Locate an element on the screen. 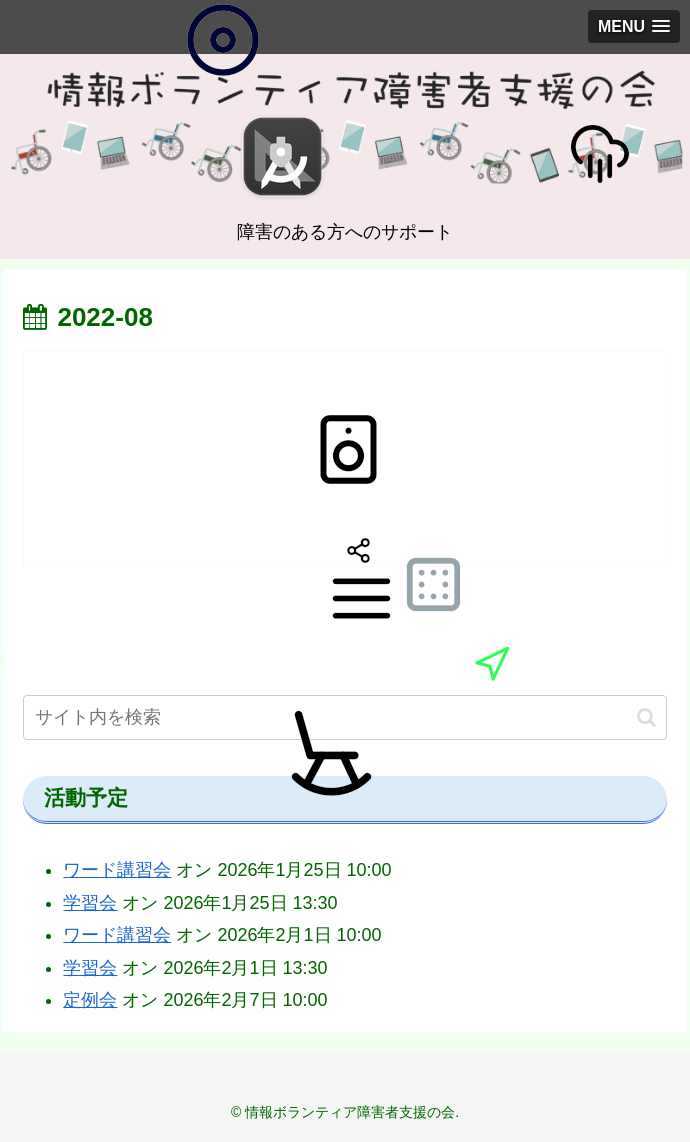 The width and height of the screenshot is (690, 1142). share content with others is located at coordinates (358, 550).